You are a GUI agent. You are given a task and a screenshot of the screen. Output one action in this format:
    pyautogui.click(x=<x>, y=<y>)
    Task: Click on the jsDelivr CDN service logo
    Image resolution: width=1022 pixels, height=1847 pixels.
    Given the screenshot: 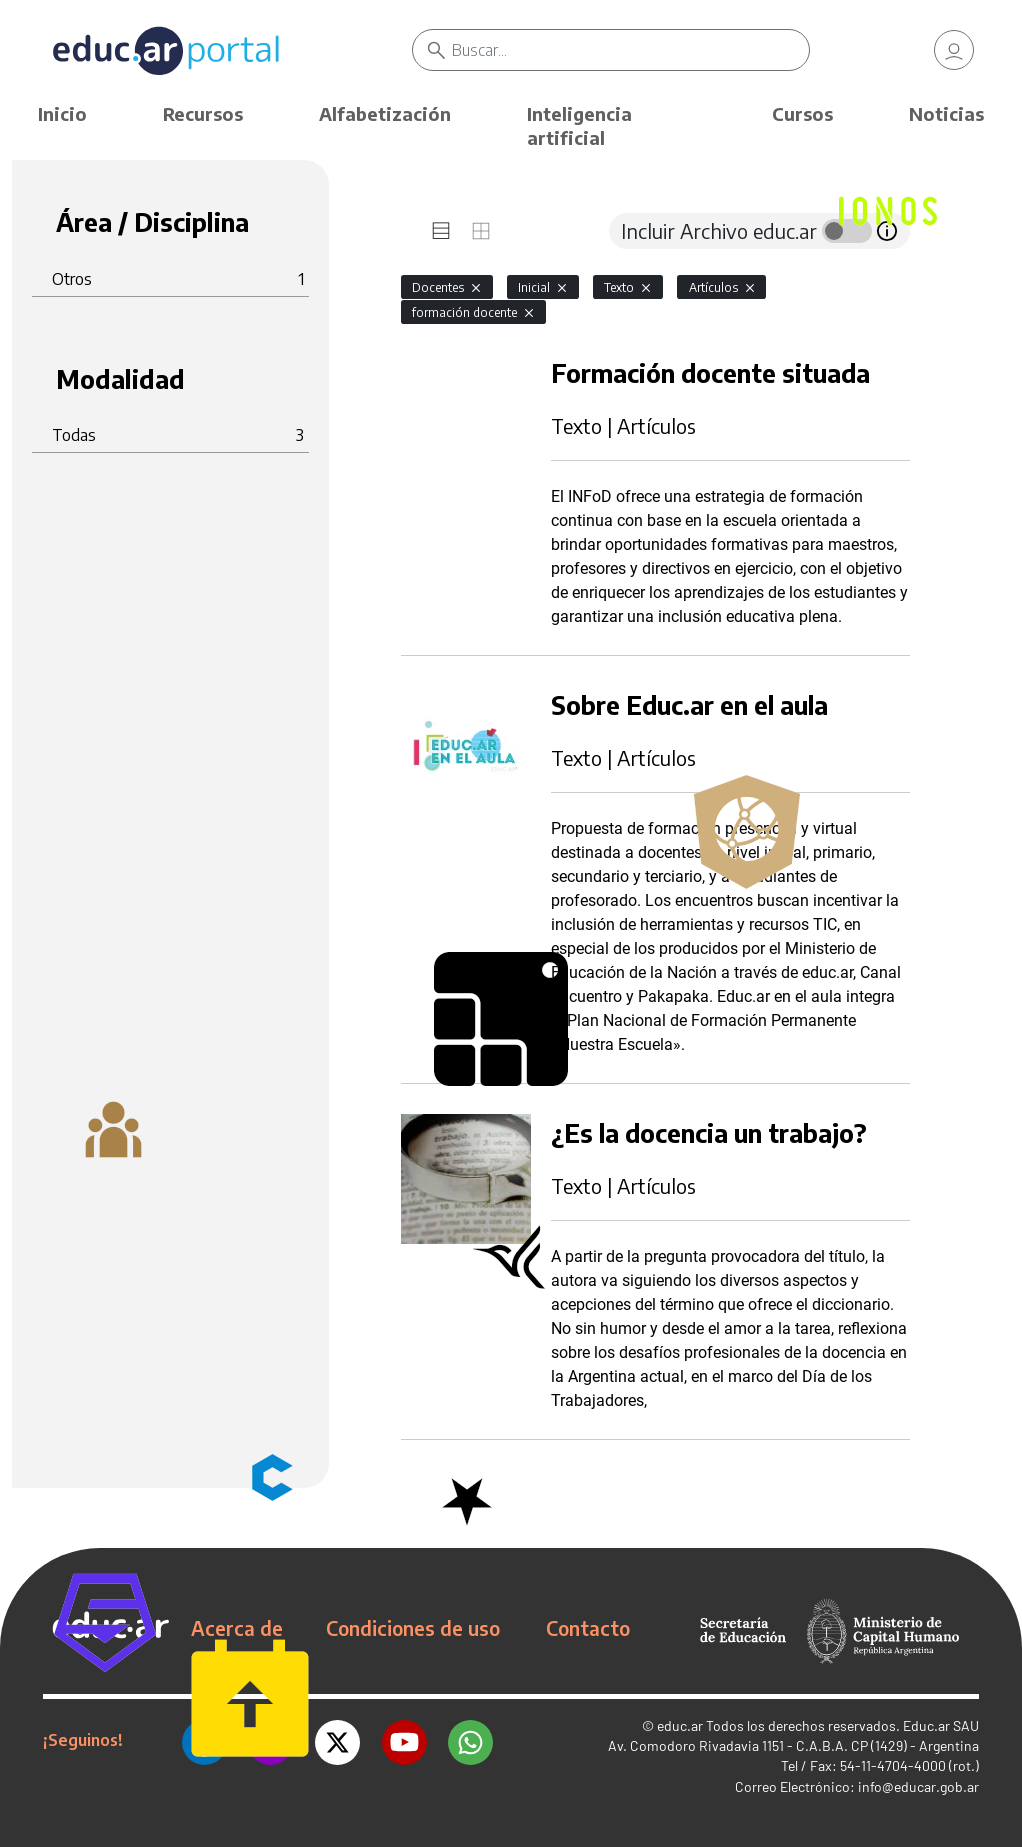 What is the action you would take?
    pyautogui.click(x=747, y=832)
    